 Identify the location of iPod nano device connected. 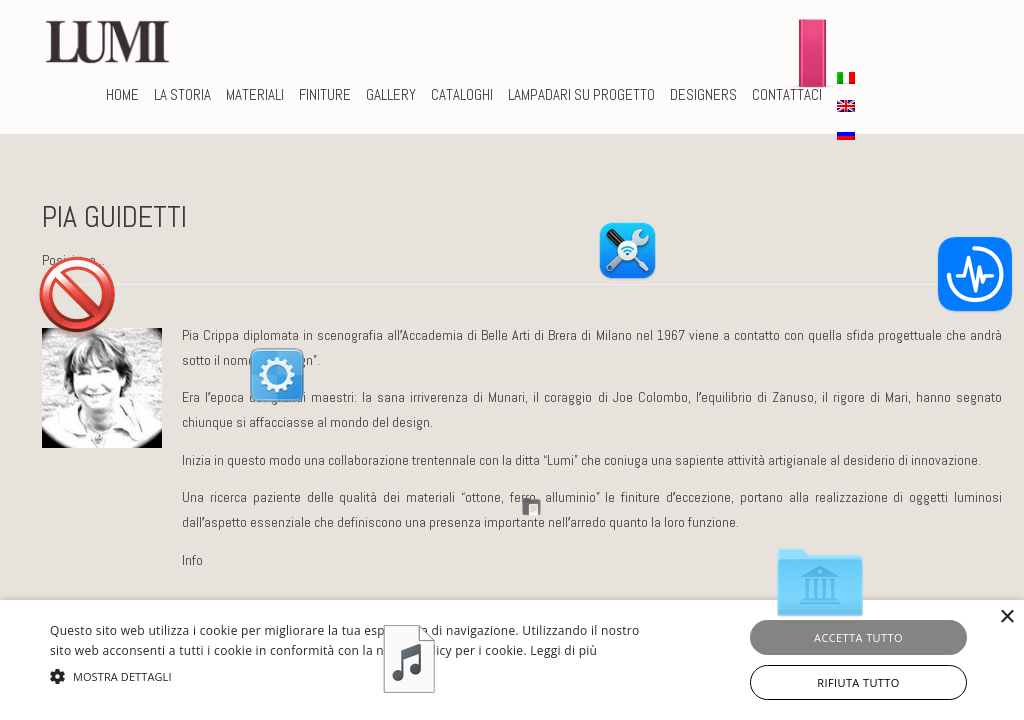
(812, 54).